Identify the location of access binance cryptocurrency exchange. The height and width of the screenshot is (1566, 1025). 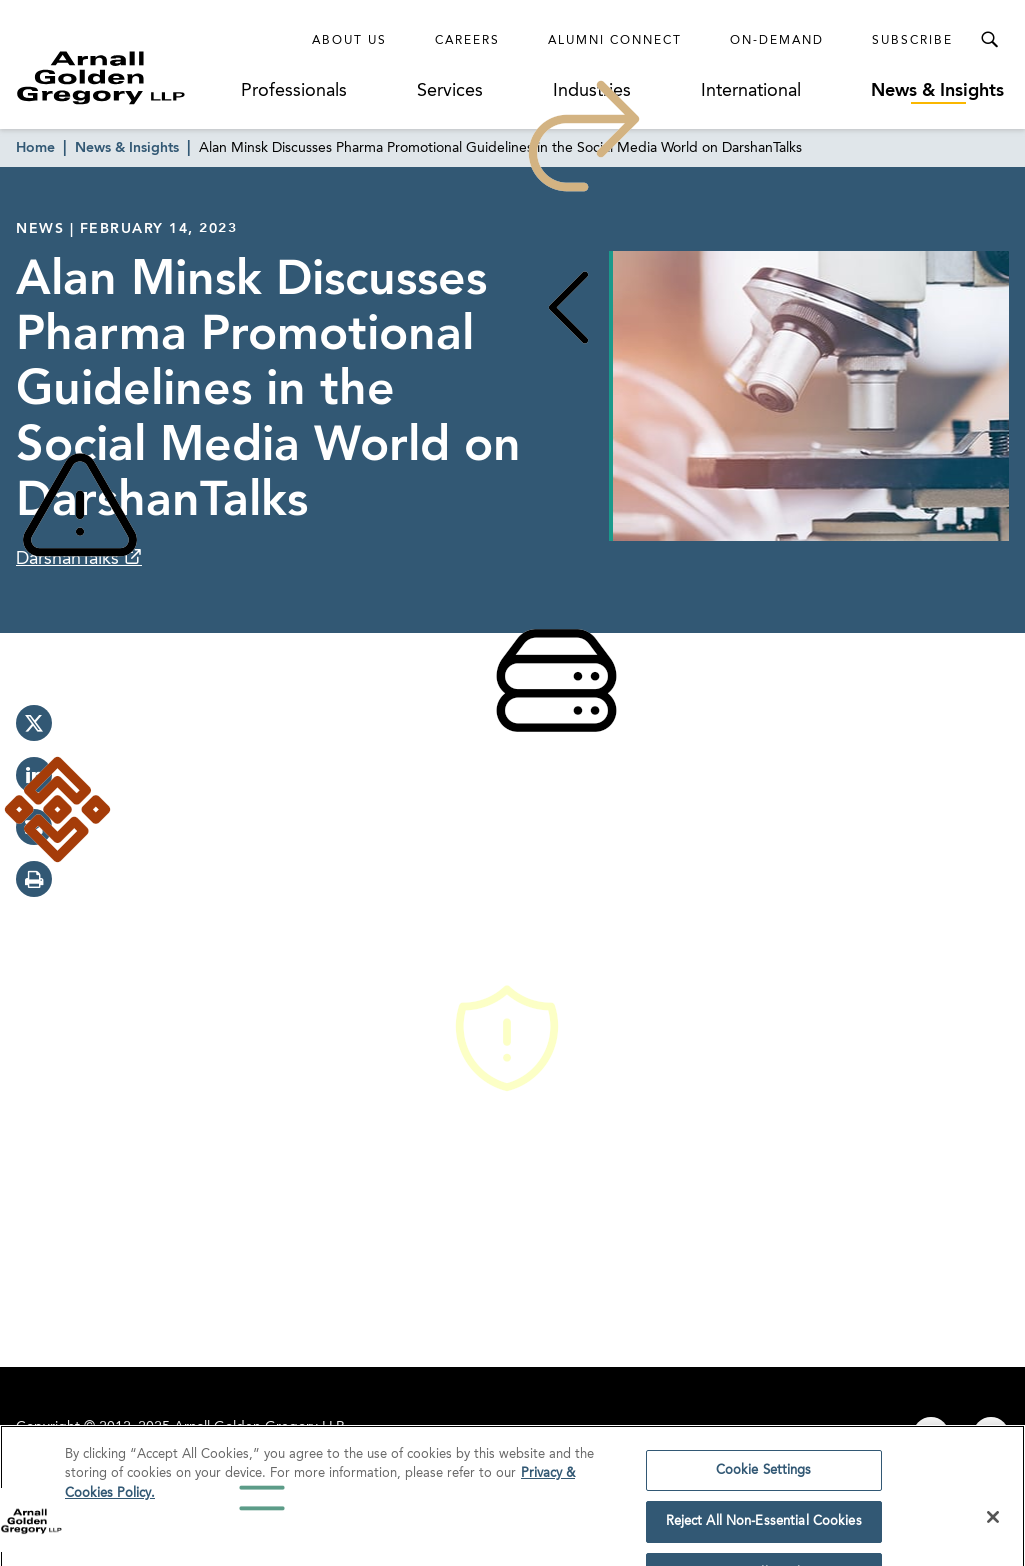
(57, 809).